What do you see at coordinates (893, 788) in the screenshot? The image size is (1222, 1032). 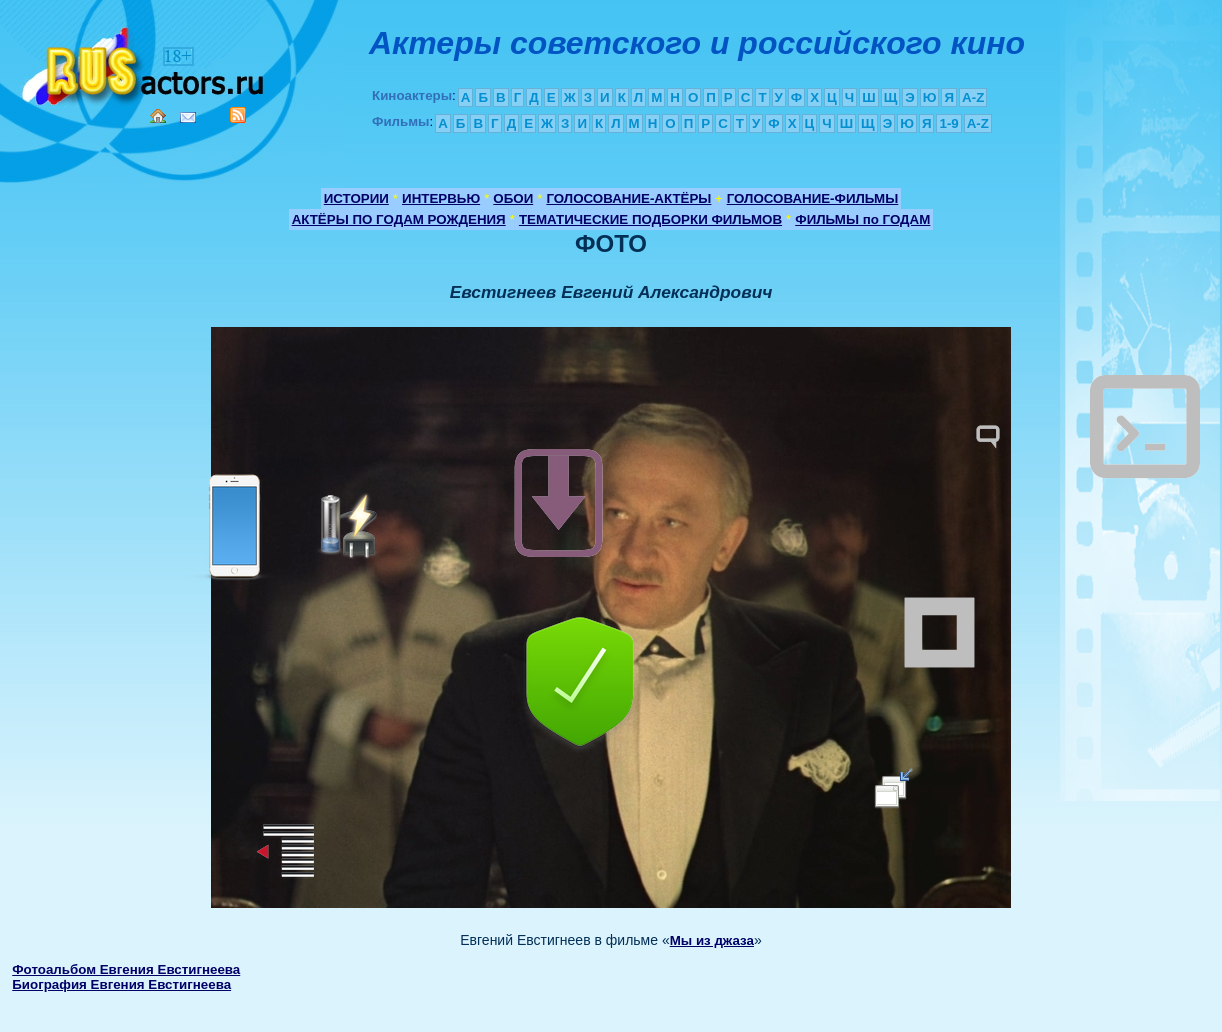 I see `restore window to previous size` at bounding box center [893, 788].